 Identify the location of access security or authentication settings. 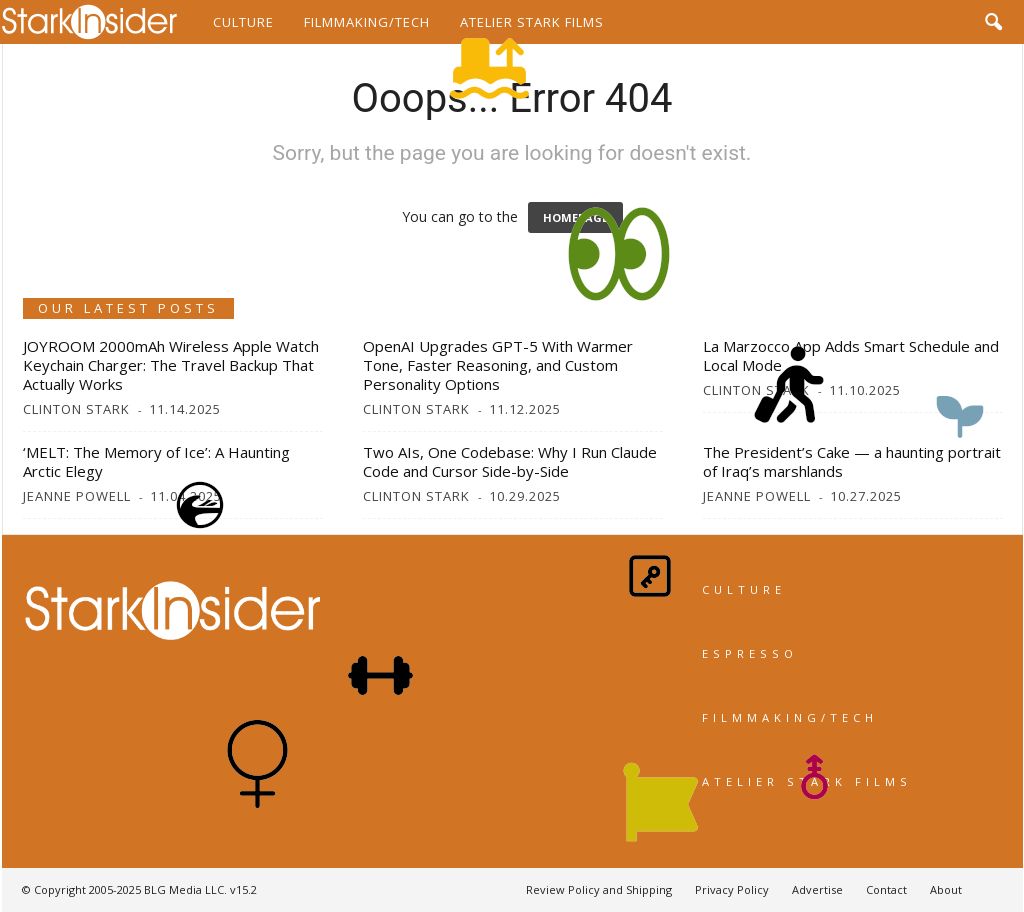
(650, 576).